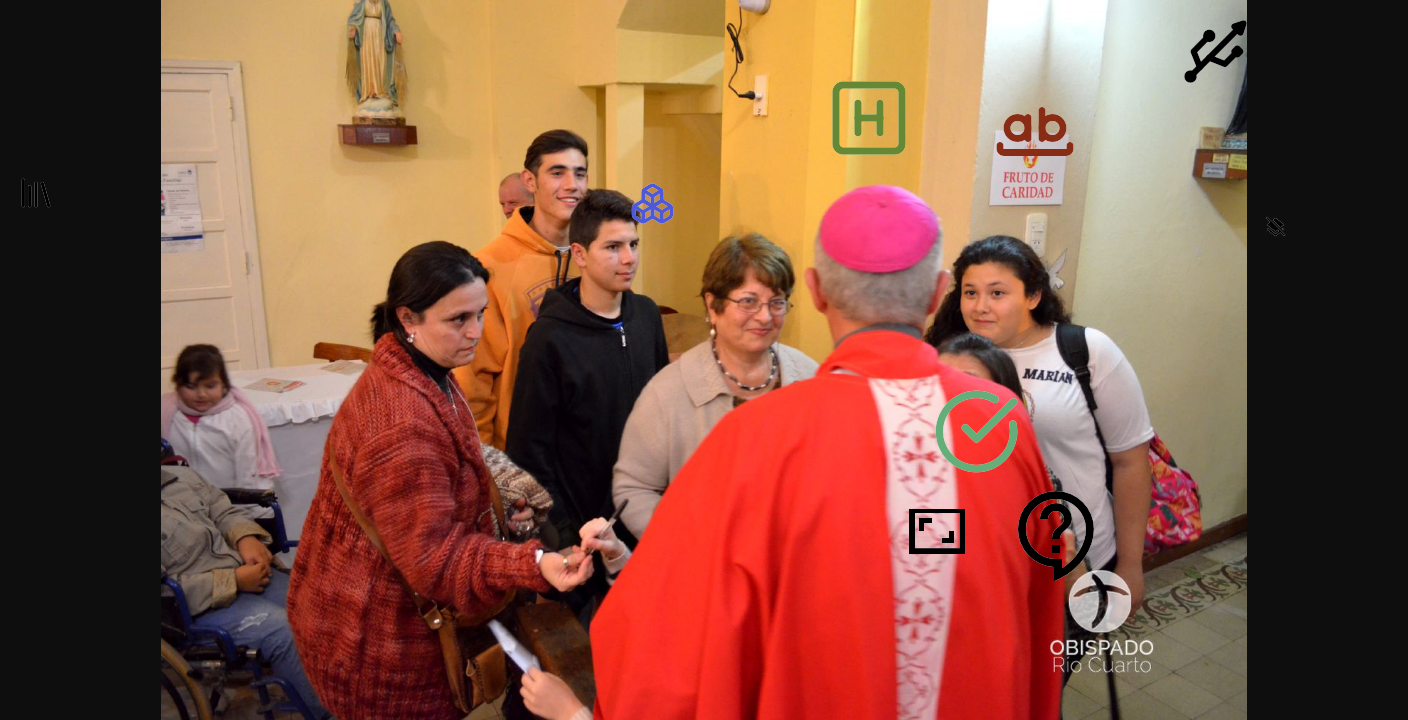 Image resolution: width=1408 pixels, height=720 pixels. Describe the element at coordinates (652, 203) in the screenshot. I see `view inventory or packages` at that location.